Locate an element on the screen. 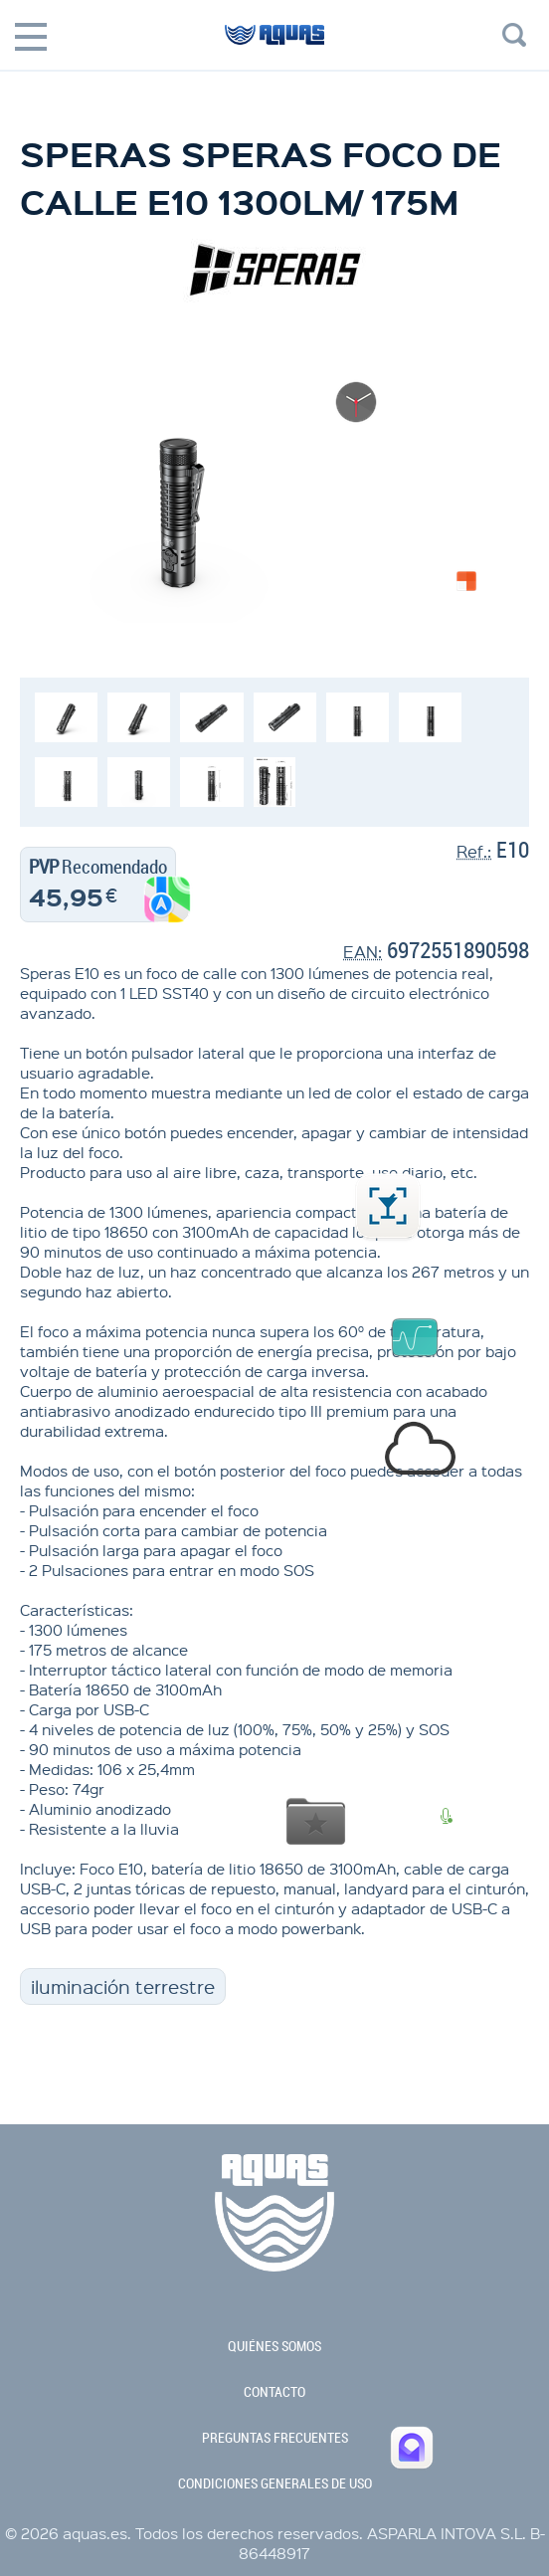  open apple maps is located at coordinates (167, 899).